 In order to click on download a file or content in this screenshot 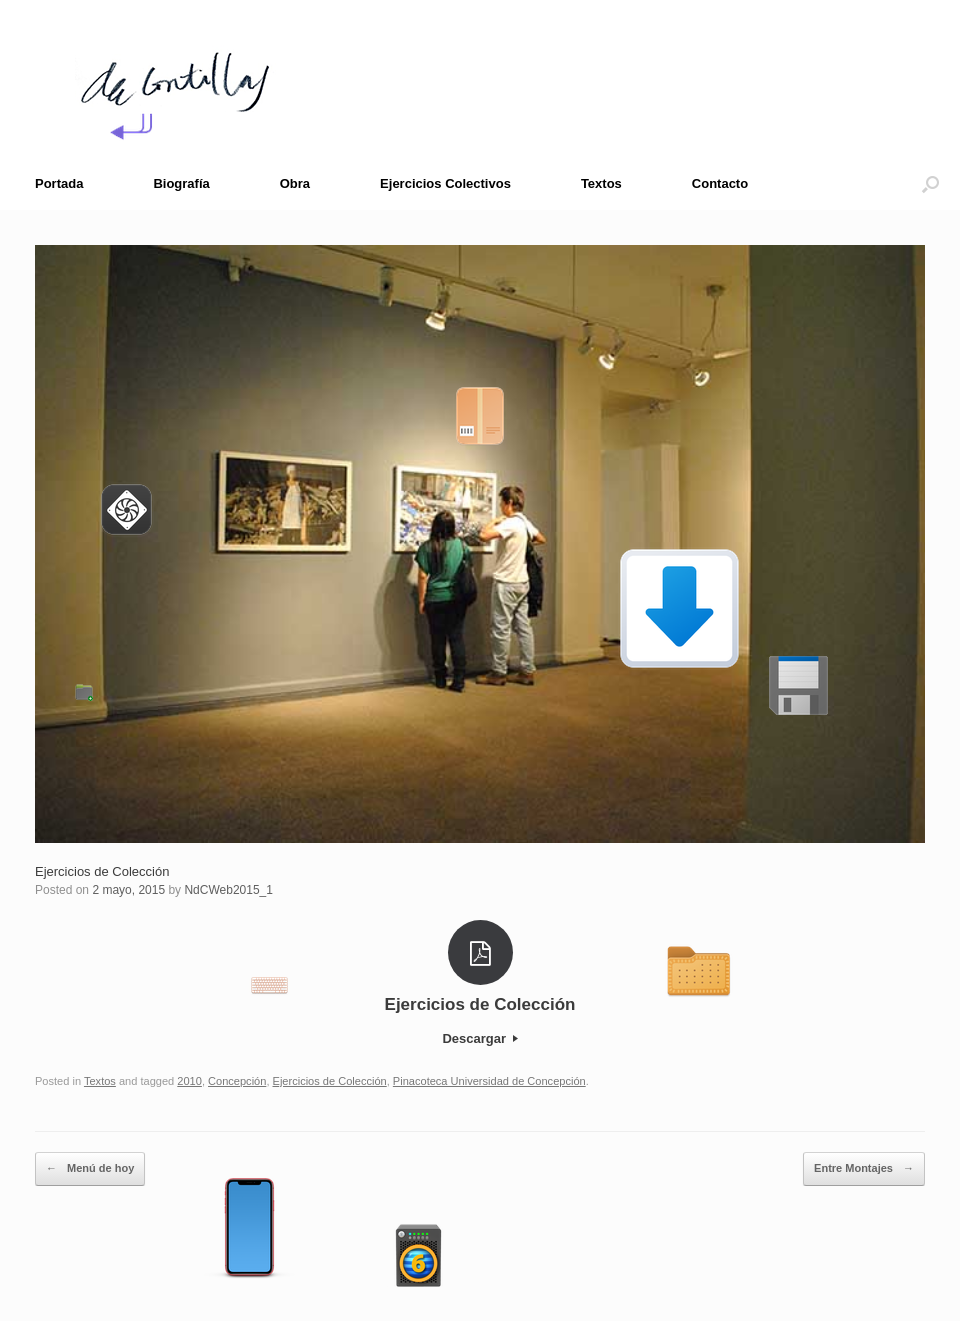, I will do `click(679, 608)`.